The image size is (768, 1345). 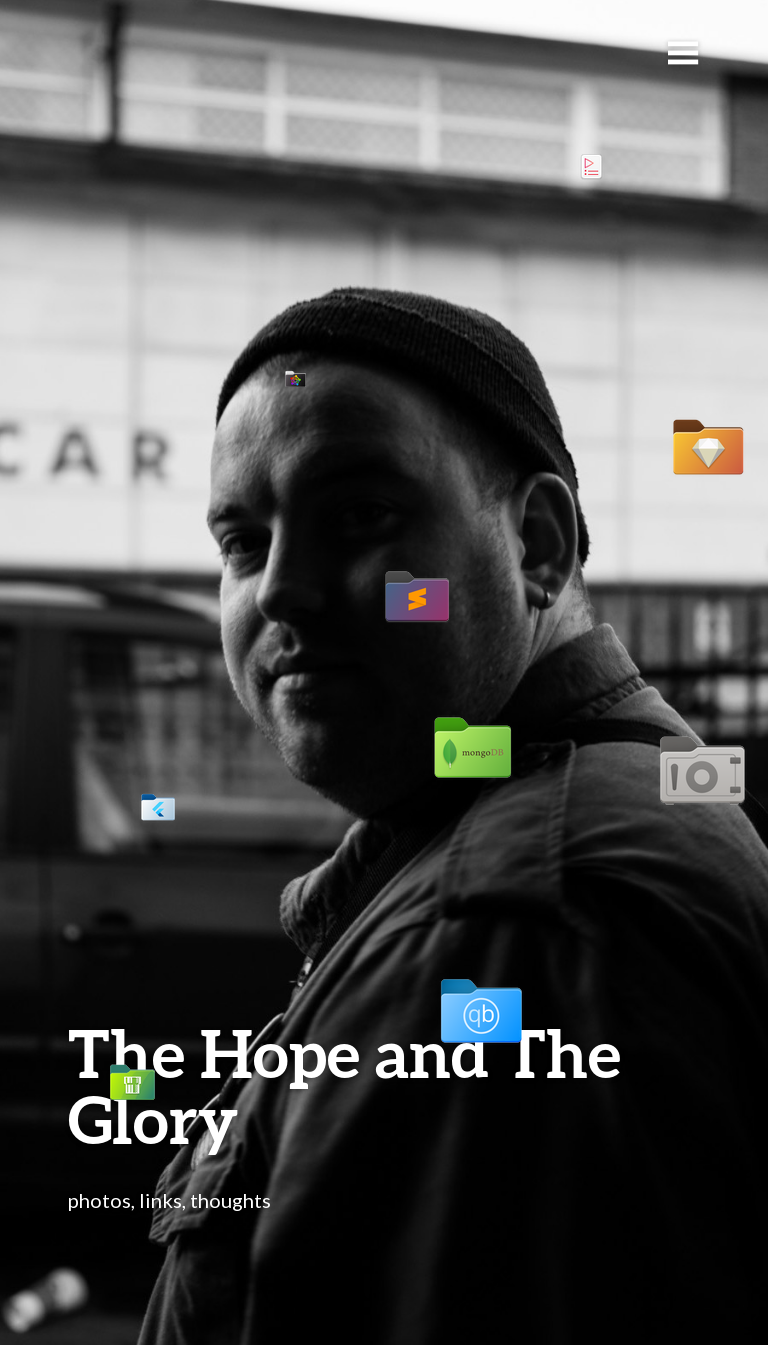 What do you see at coordinates (481, 1013) in the screenshot?
I see `open qbittorrent downloads folder` at bounding box center [481, 1013].